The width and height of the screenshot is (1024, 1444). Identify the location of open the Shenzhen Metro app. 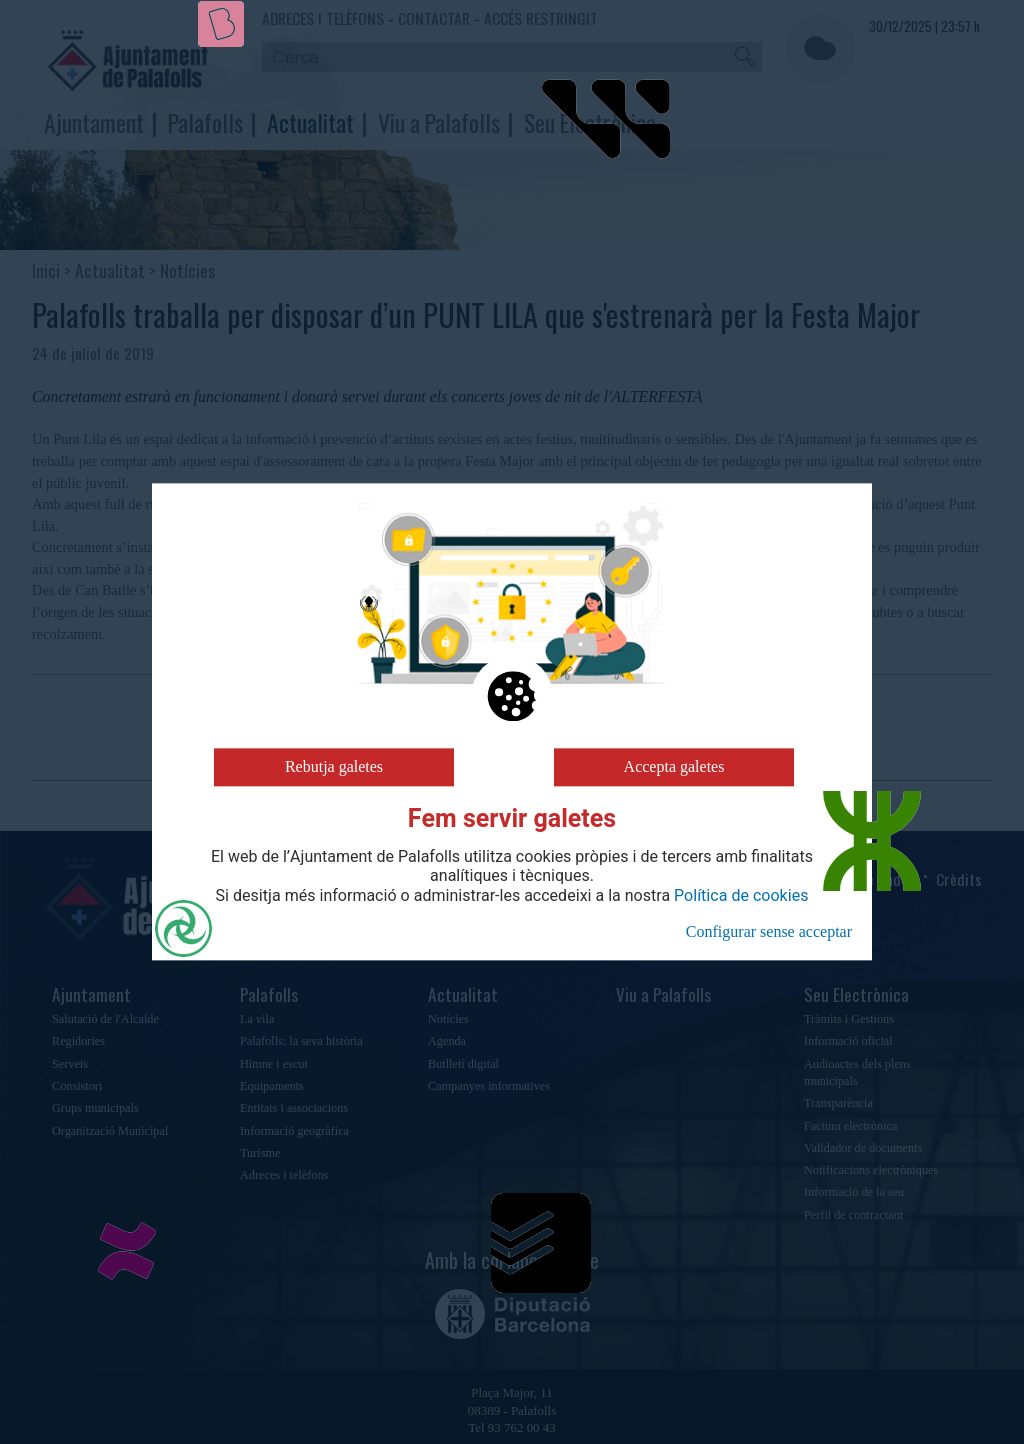
(872, 841).